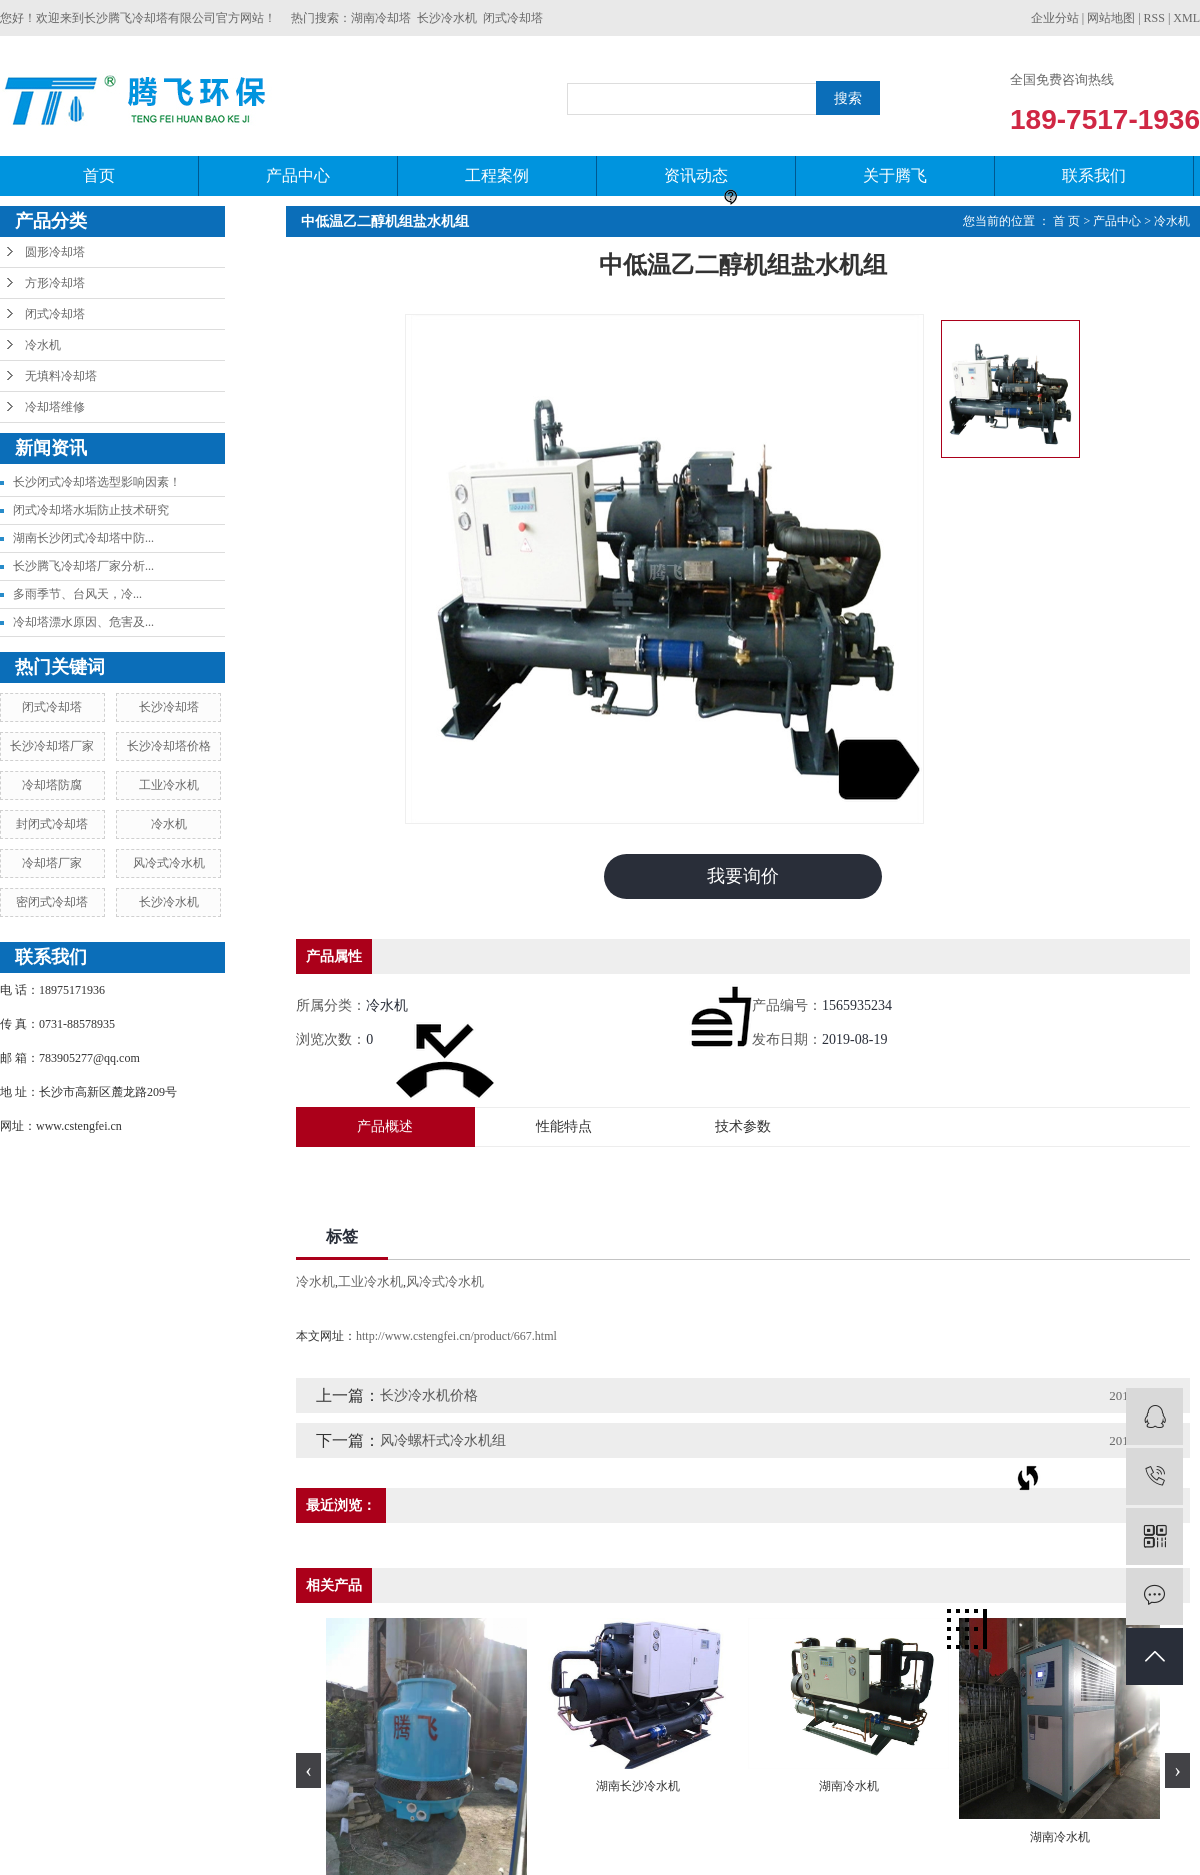  What do you see at coordinates (967, 1629) in the screenshot?
I see `apply border to the right edge of a cell or selection` at bounding box center [967, 1629].